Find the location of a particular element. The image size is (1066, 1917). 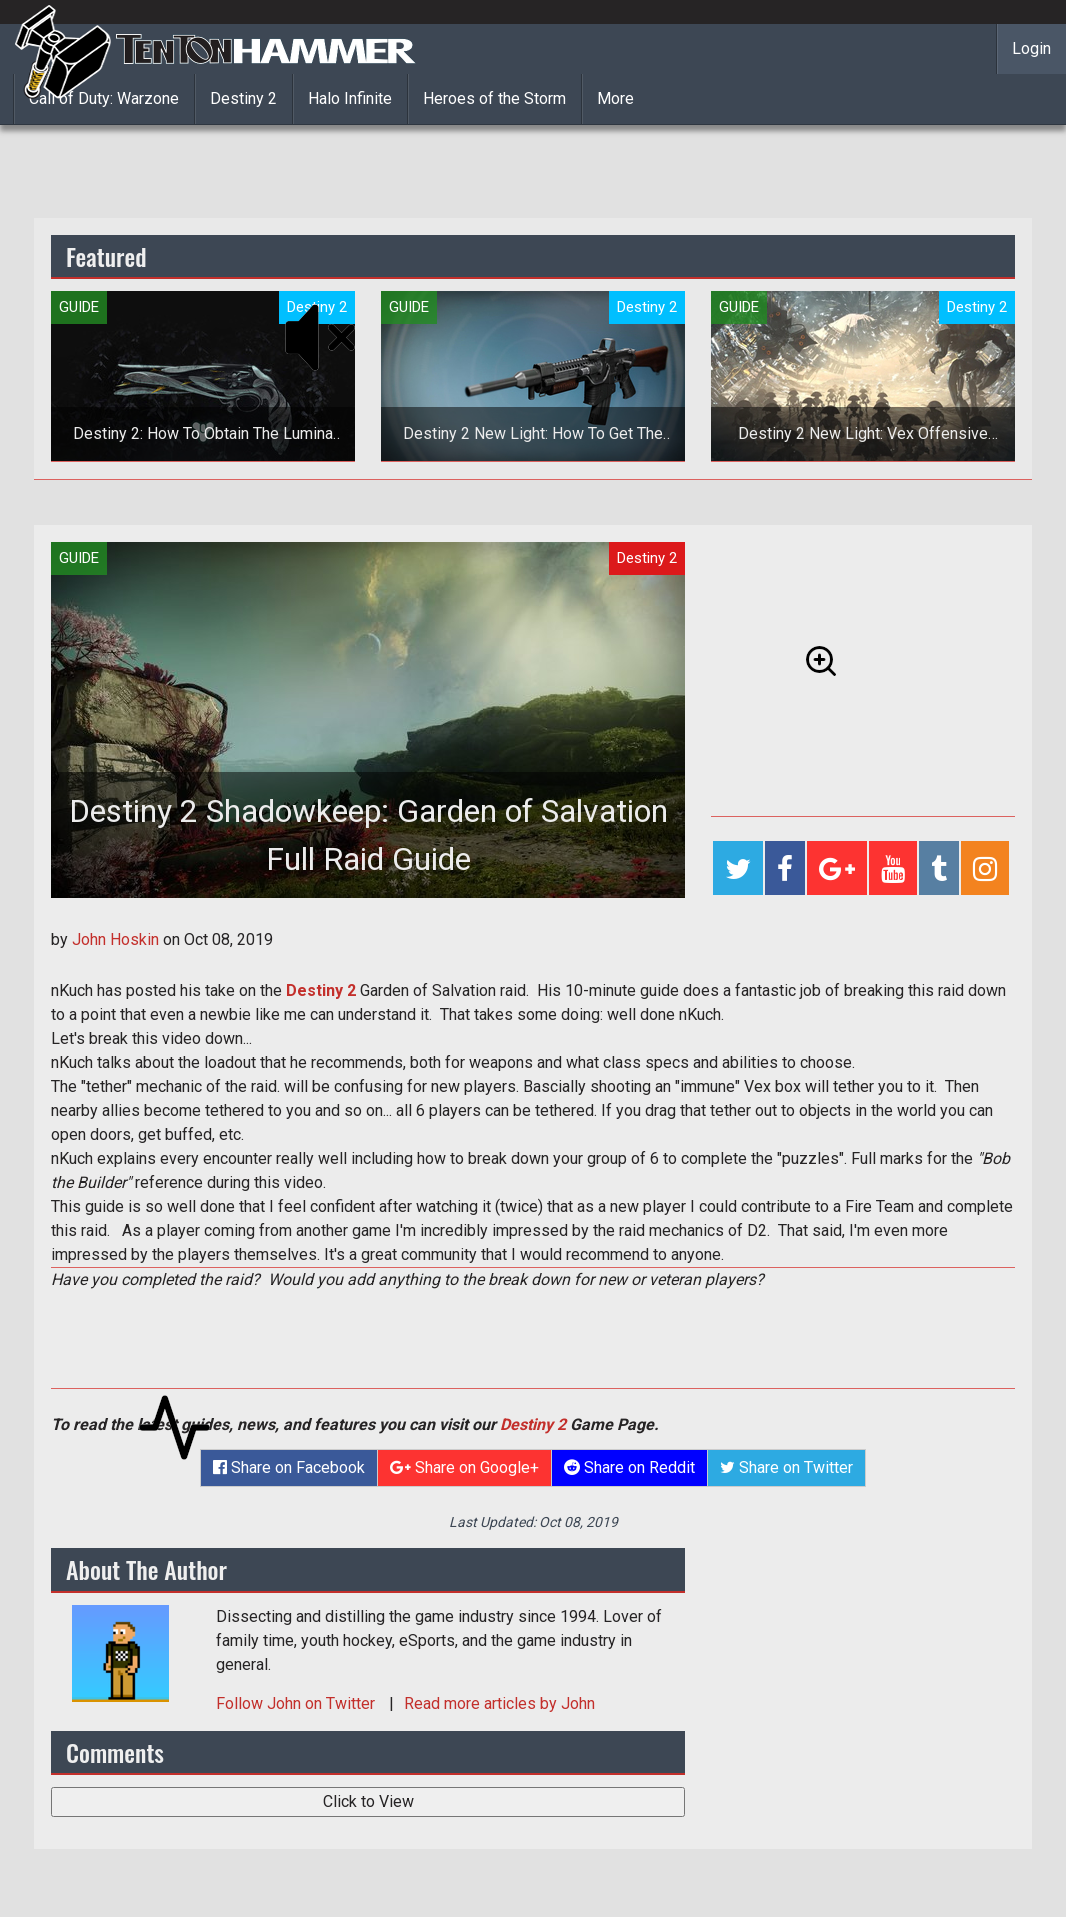

zoom in on content or image is located at coordinates (821, 661).